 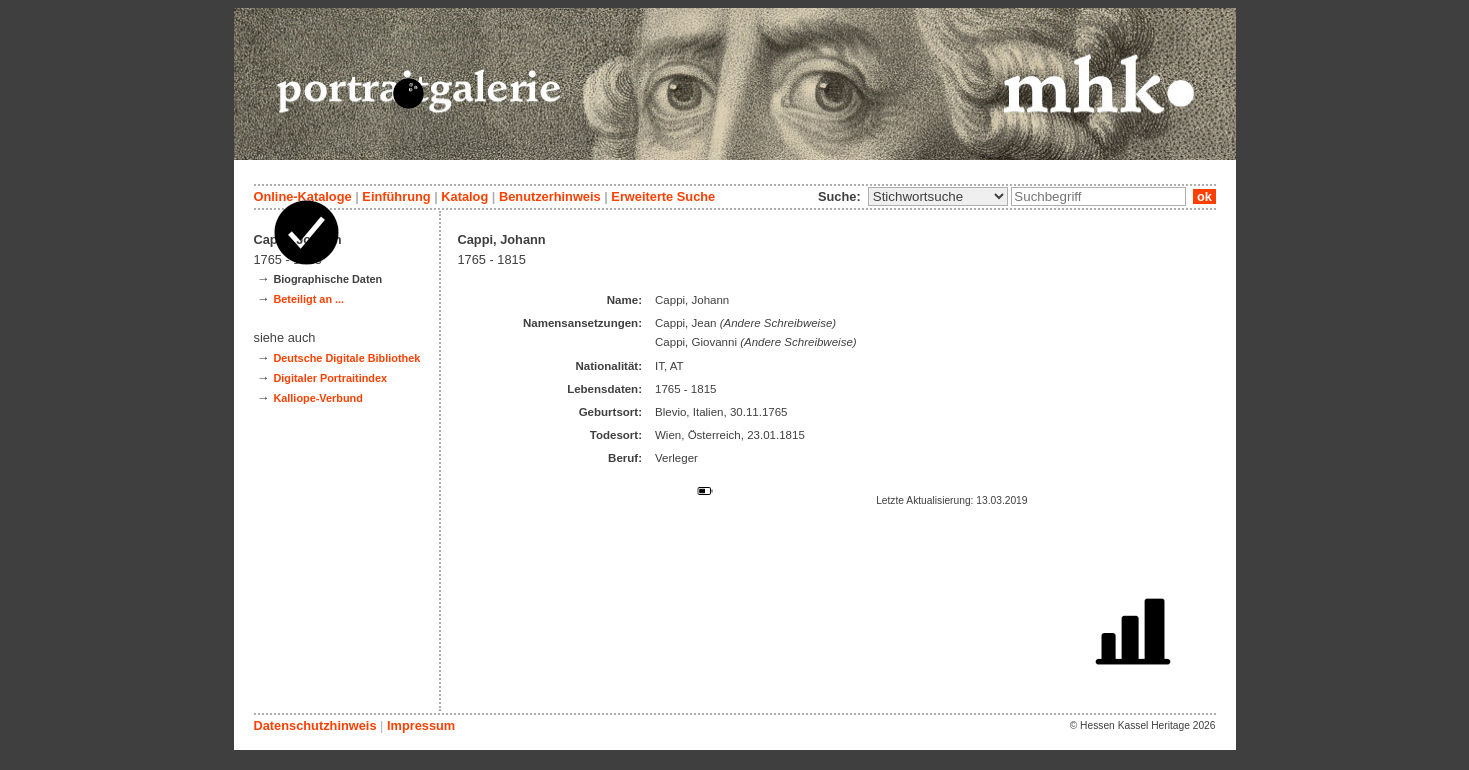 What do you see at coordinates (705, 491) in the screenshot?
I see `indicates battery at 50% charge level` at bounding box center [705, 491].